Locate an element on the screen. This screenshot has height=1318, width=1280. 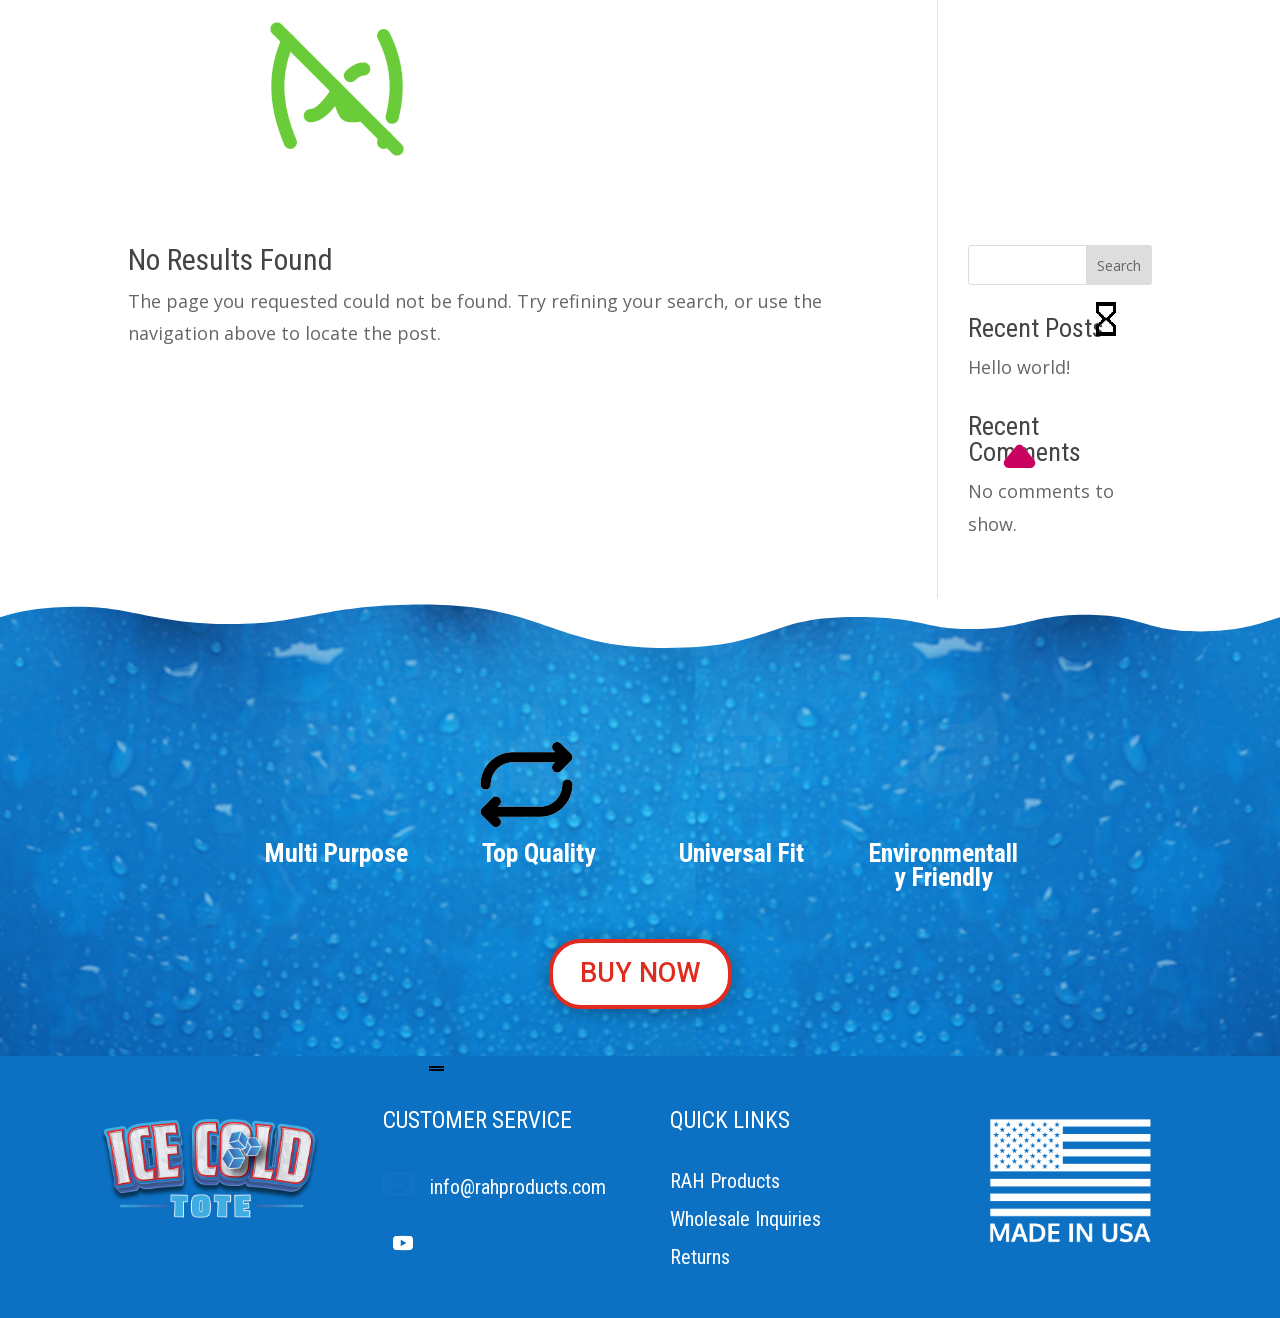
disable variable or dynamic content is located at coordinates (337, 89).